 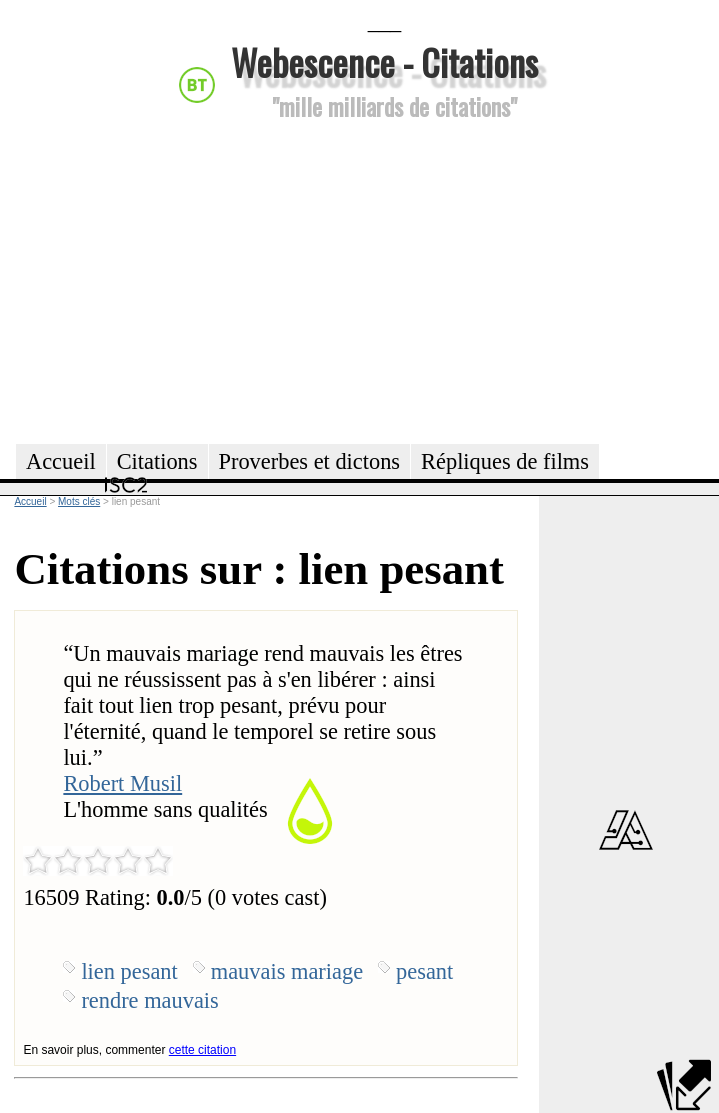 I want to click on ISC² official logo, so click(x=126, y=485).